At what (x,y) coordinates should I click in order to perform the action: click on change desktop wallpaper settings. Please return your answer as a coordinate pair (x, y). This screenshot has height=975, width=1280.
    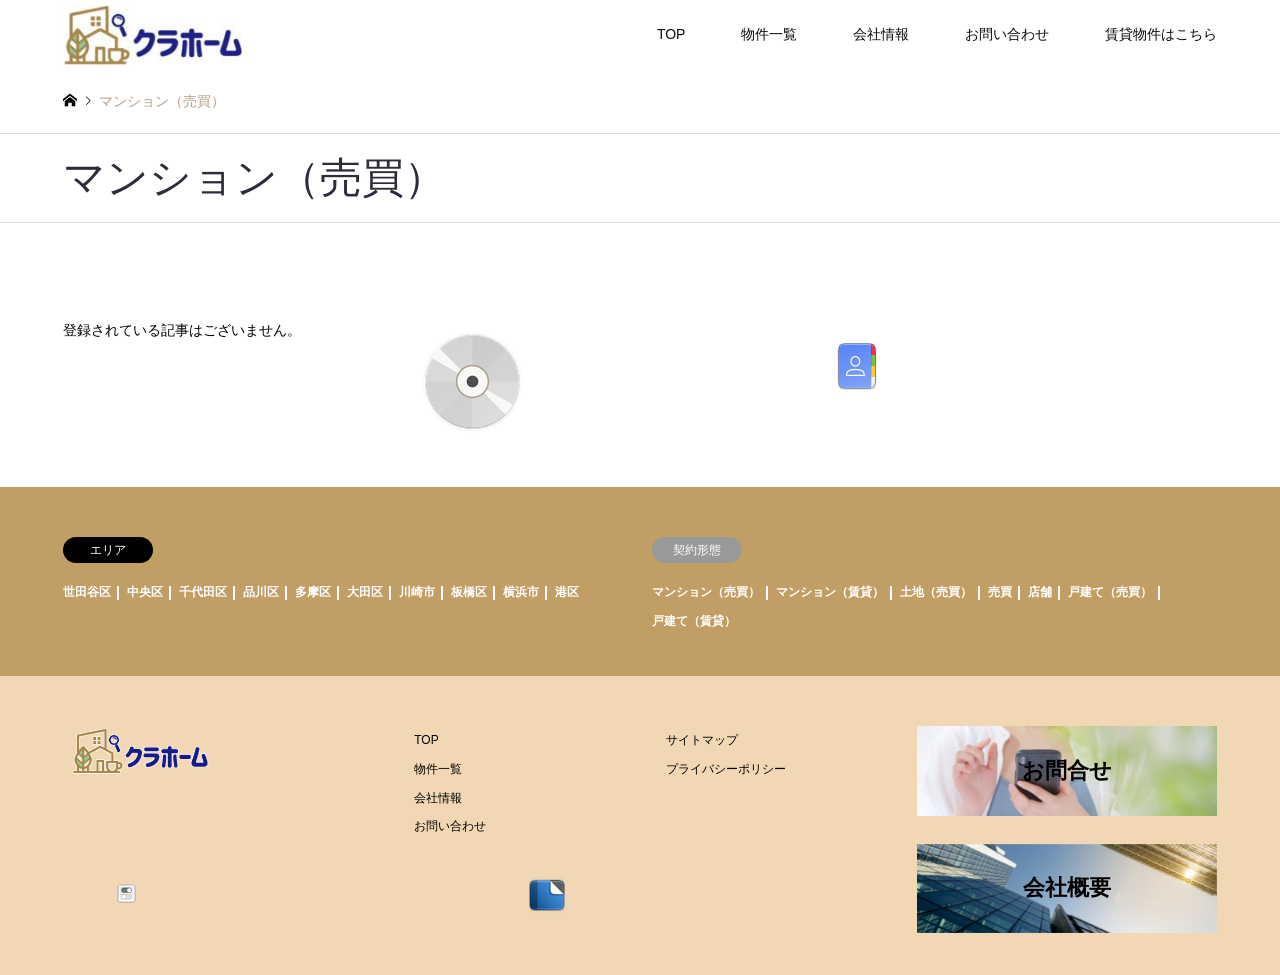
    Looking at the image, I should click on (547, 894).